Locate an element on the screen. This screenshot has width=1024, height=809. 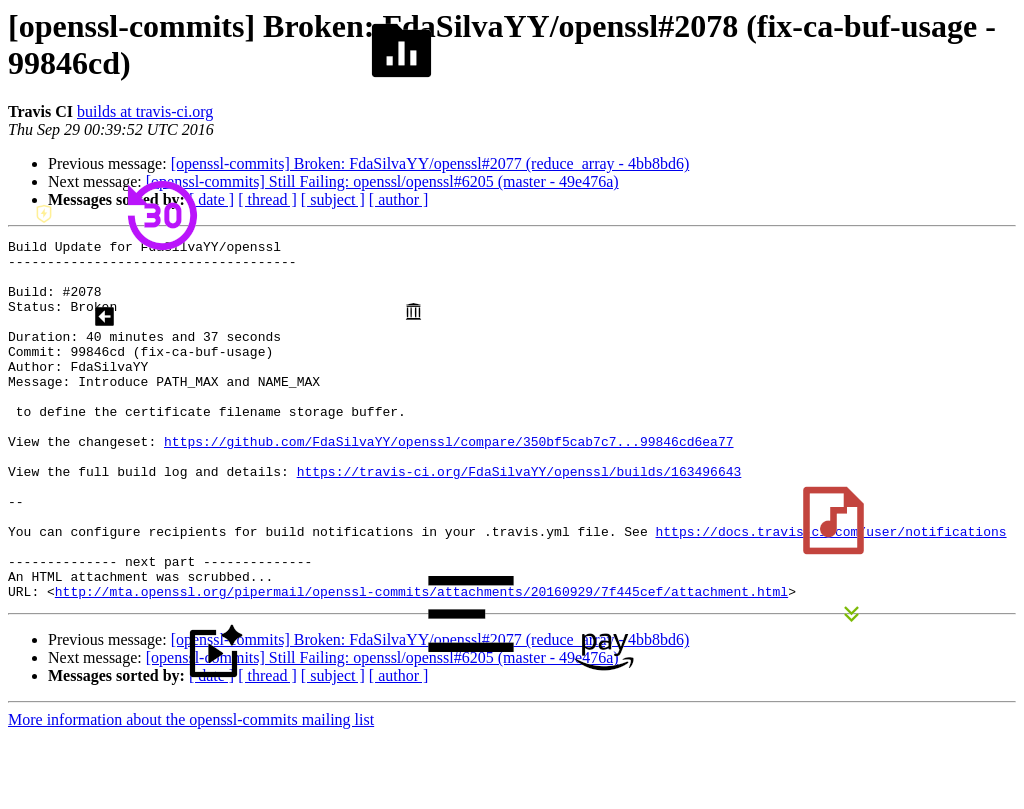
access AI-powered video tools is located at coordinates (213, 653).